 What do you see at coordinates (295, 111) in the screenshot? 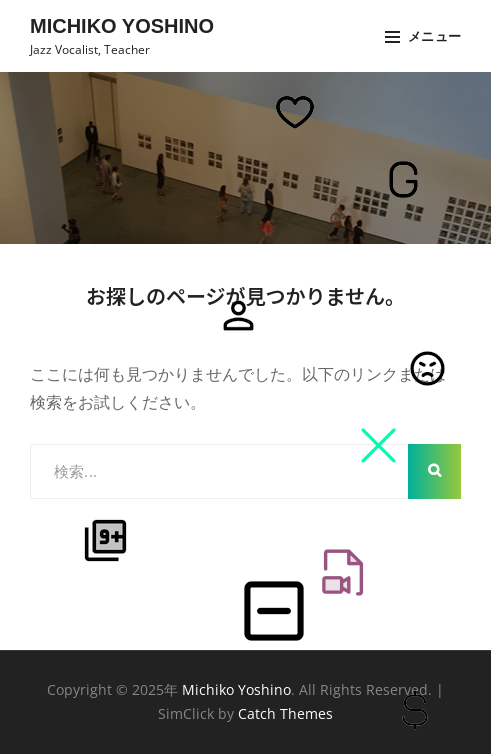
I see `add to favorites` at bounding box center [295, 111].